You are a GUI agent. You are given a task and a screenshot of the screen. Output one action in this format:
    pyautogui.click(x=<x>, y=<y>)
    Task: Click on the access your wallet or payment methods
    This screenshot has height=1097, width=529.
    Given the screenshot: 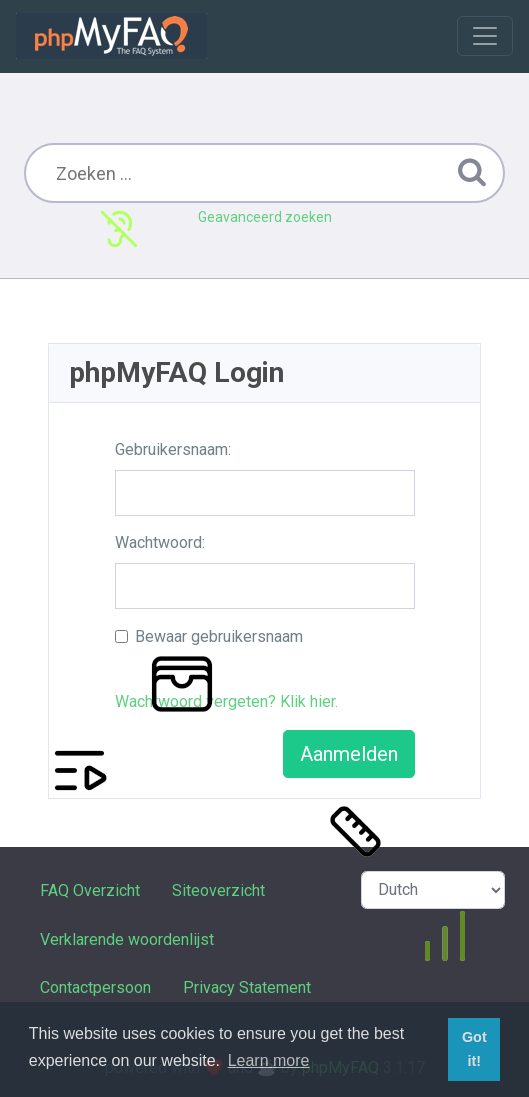 What is the action you would take?
    pyautogui.click(x=182, y=684)
    